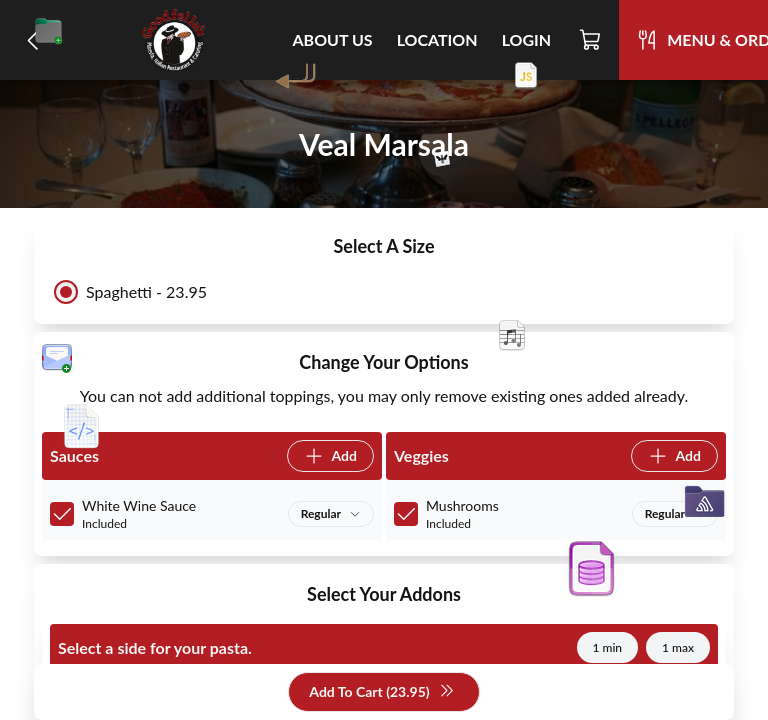 This screenshot has width=768, height=720. Describe the element at coordinates (704, 502) in the screenshot. I see `folder containing sentry error monitoring projects` at that location.